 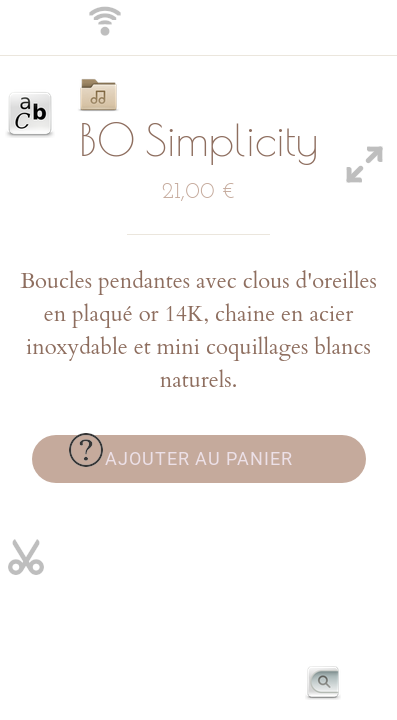 I want to click on open search preferences or settings, so click(x=323, y=682).